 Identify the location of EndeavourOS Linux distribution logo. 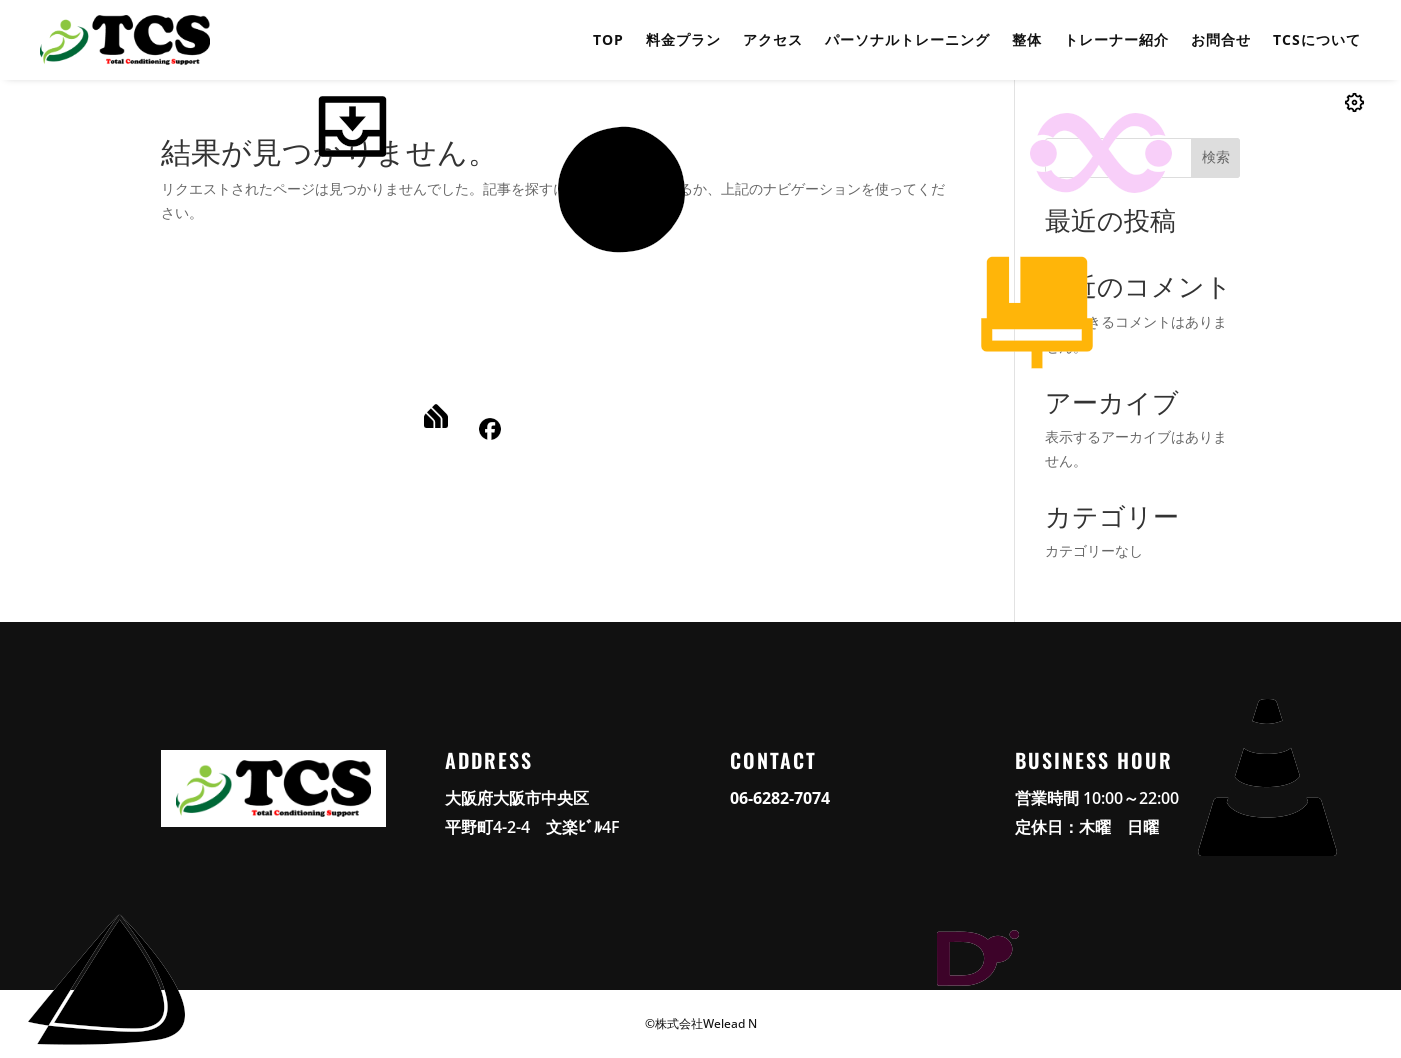
(106, 979).